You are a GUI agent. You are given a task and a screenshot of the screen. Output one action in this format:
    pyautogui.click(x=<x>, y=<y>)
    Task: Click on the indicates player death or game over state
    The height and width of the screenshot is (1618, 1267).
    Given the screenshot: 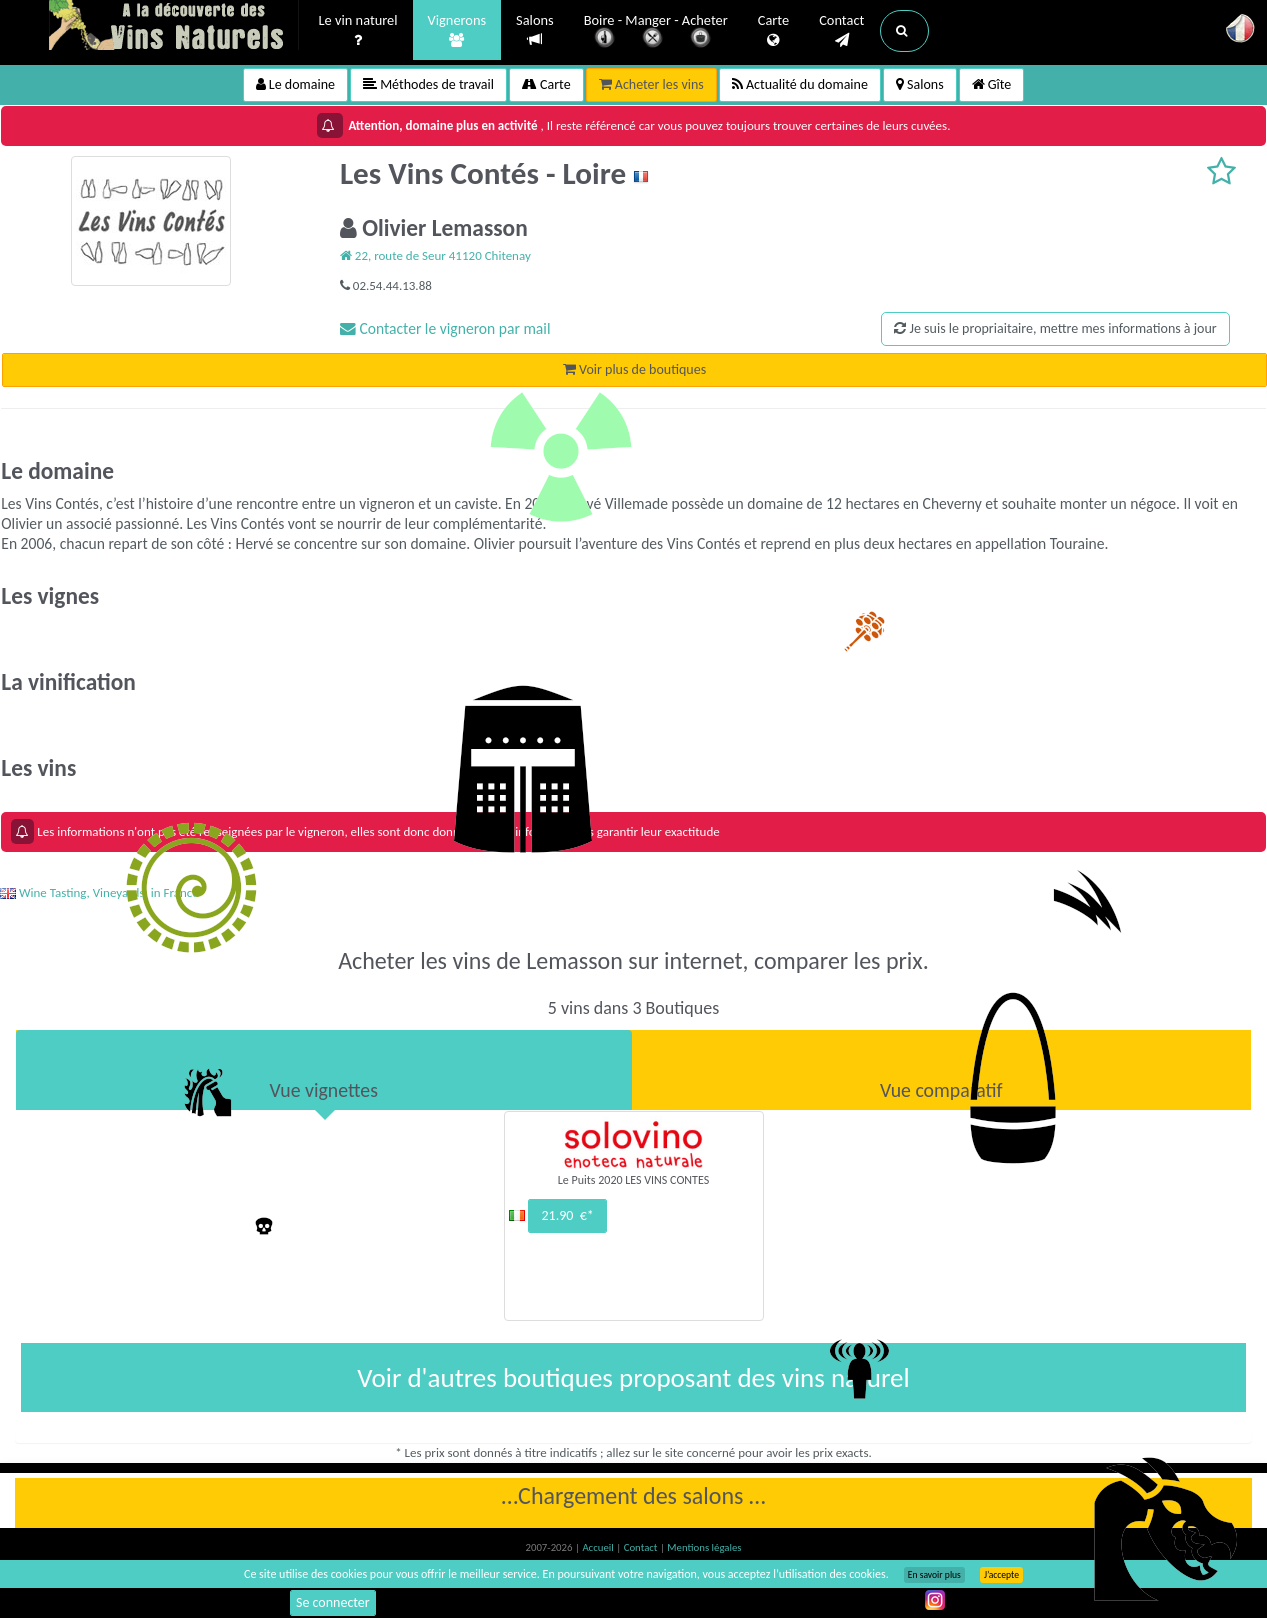 What is the action you would take?
    pyautogui.click(x=264, y=1226)
    